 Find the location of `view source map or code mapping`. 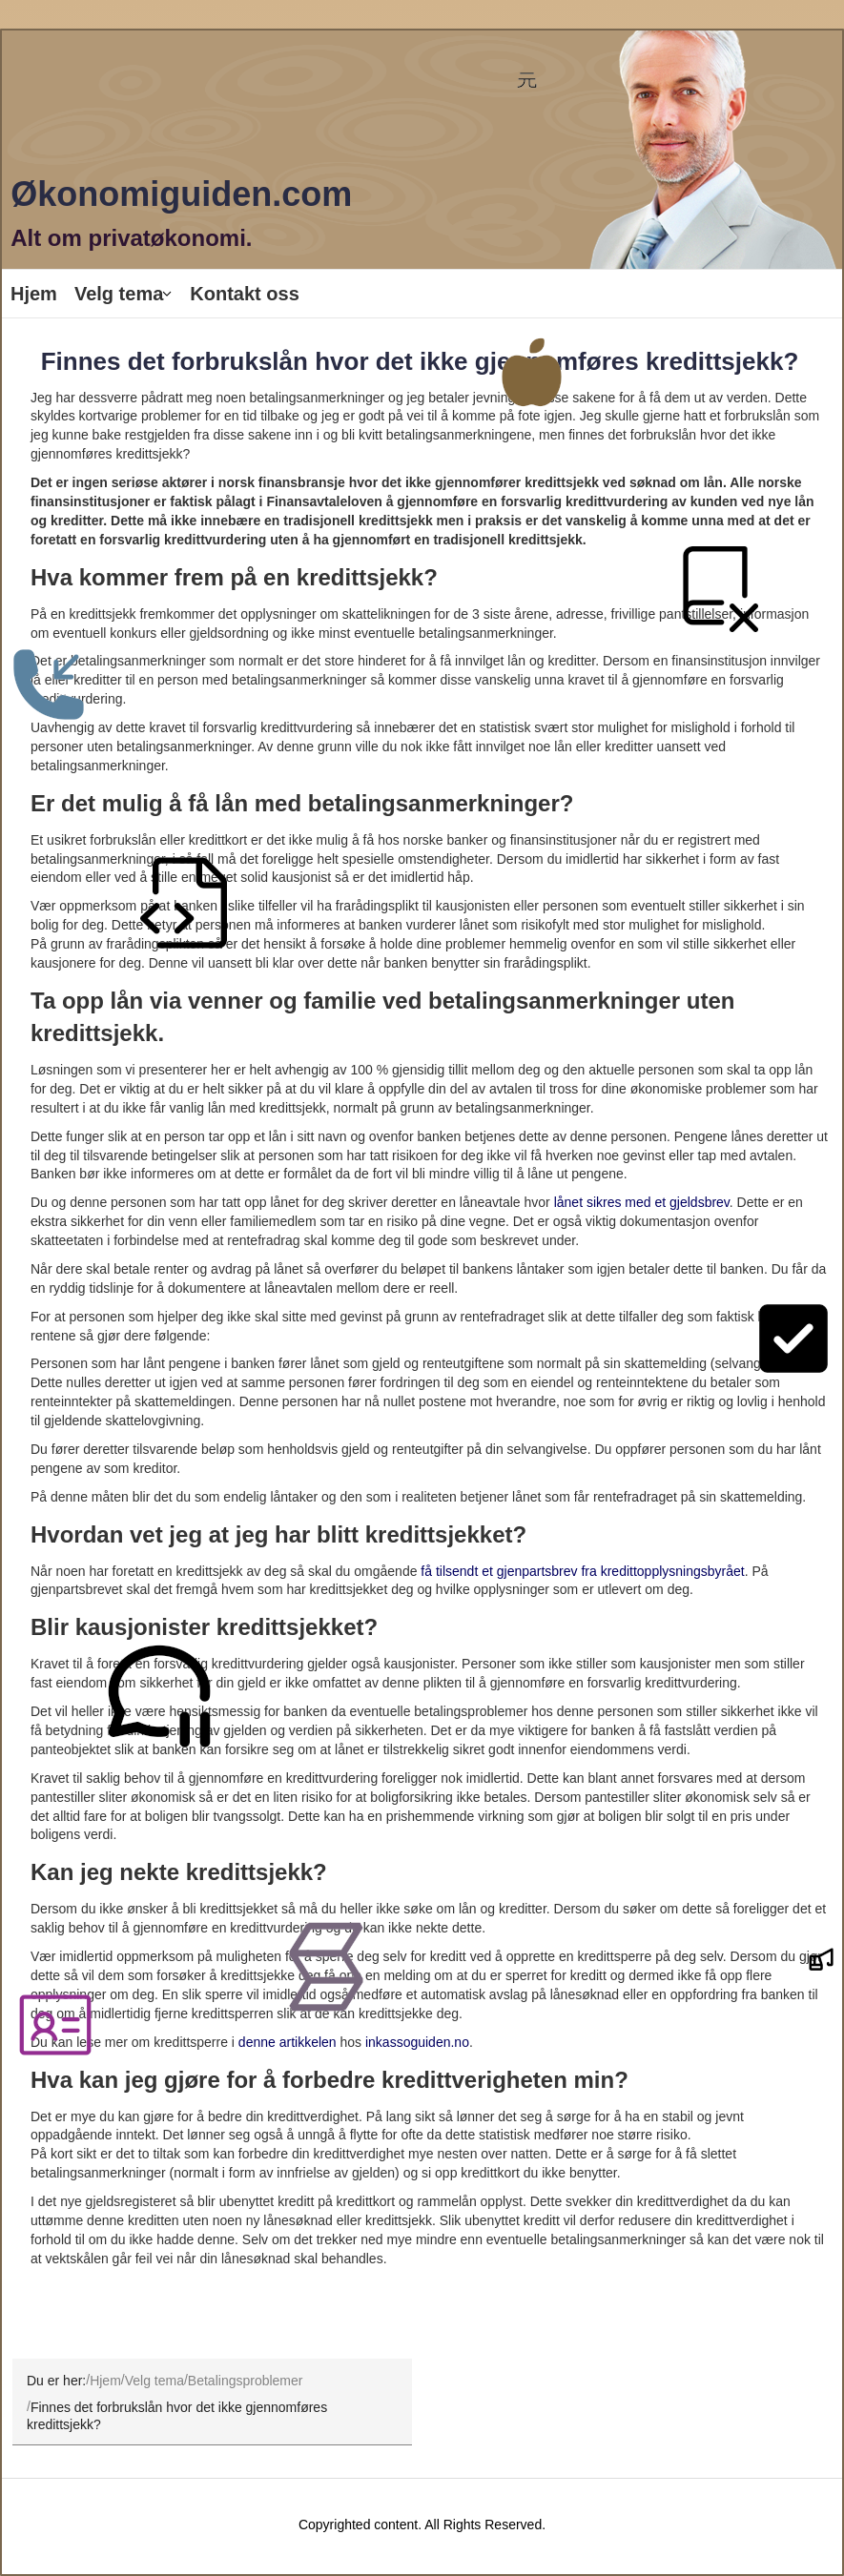

view source map or code mapping is located at coordinates (326, 1967).